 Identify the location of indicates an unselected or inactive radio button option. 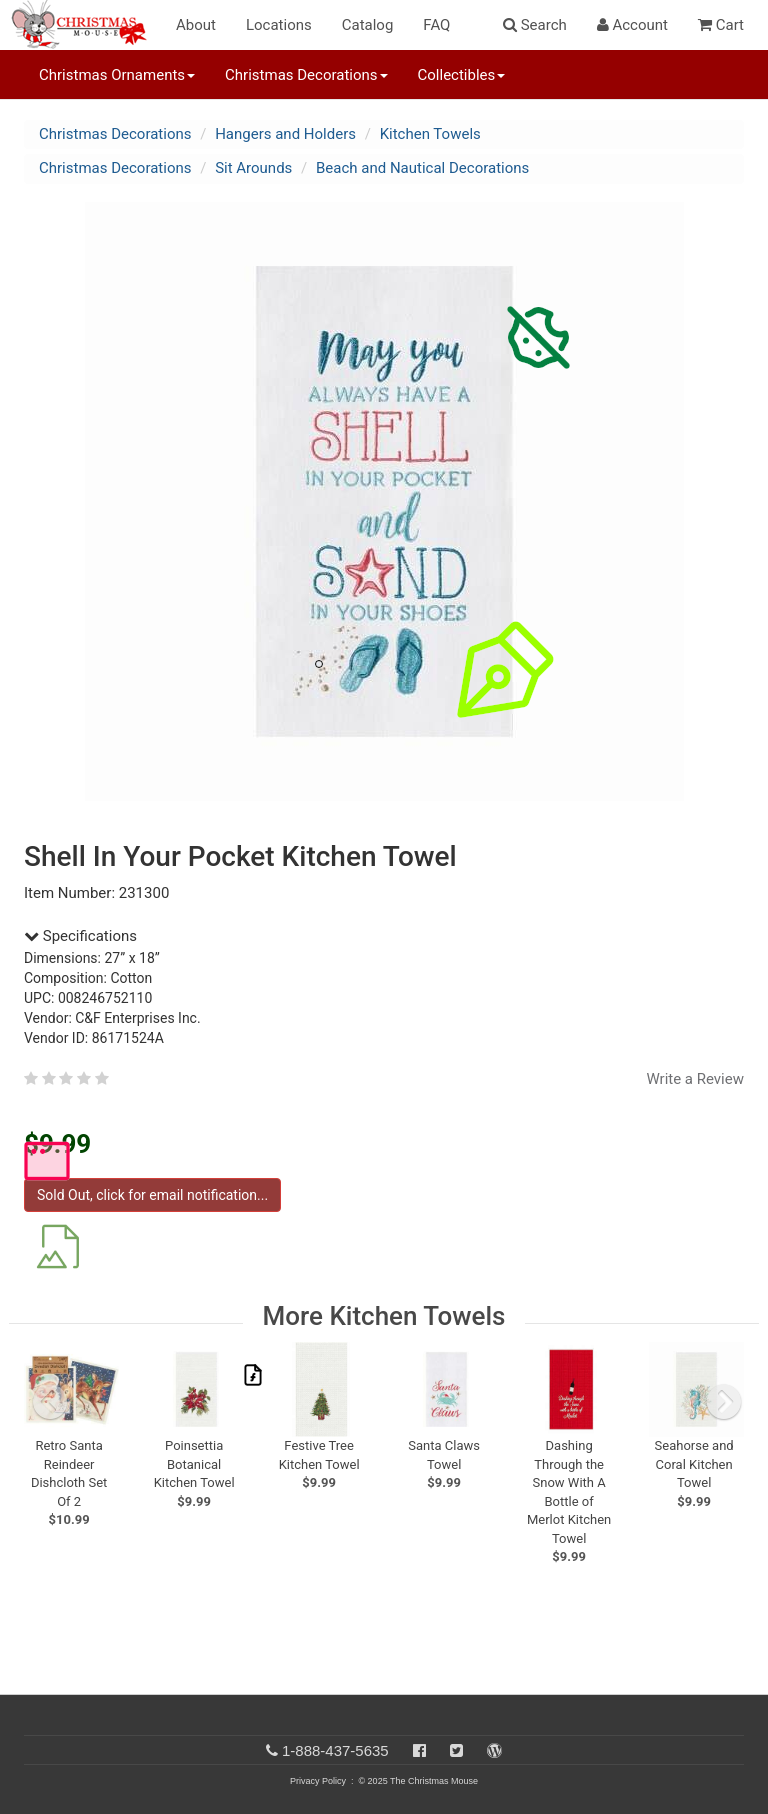
(319, 664).